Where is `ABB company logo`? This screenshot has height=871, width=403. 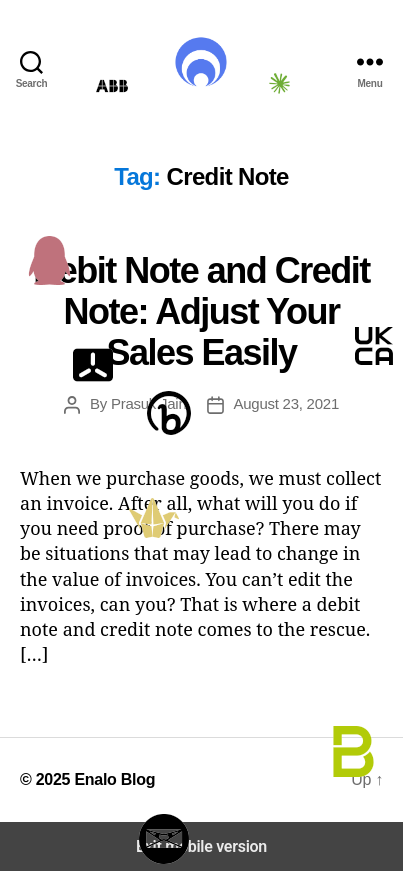 ABB company logo is located at coordinates (112, 86).